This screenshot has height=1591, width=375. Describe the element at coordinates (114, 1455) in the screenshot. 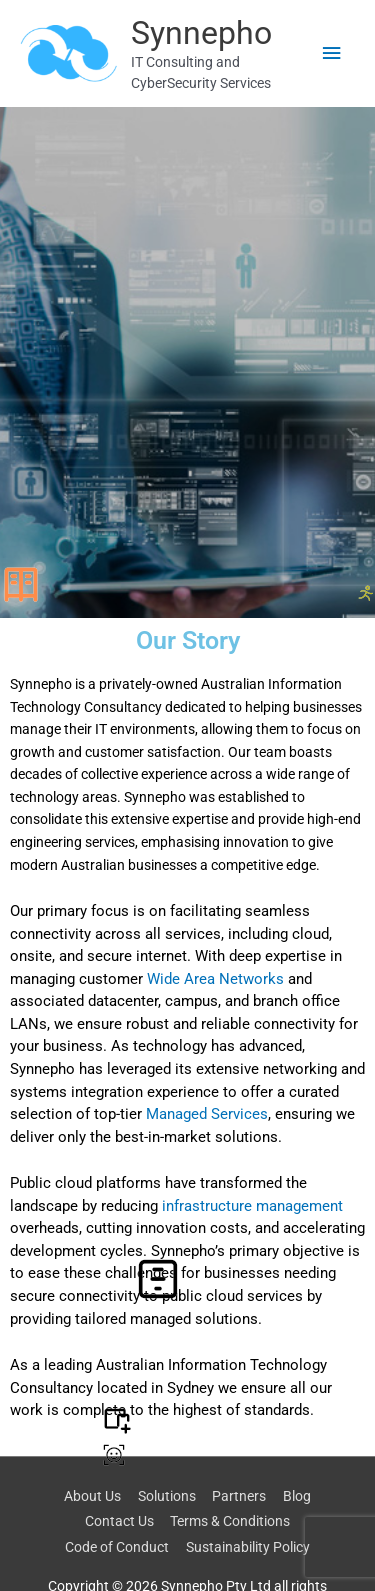

I see `scan face to unlock or authenticate` at that location.